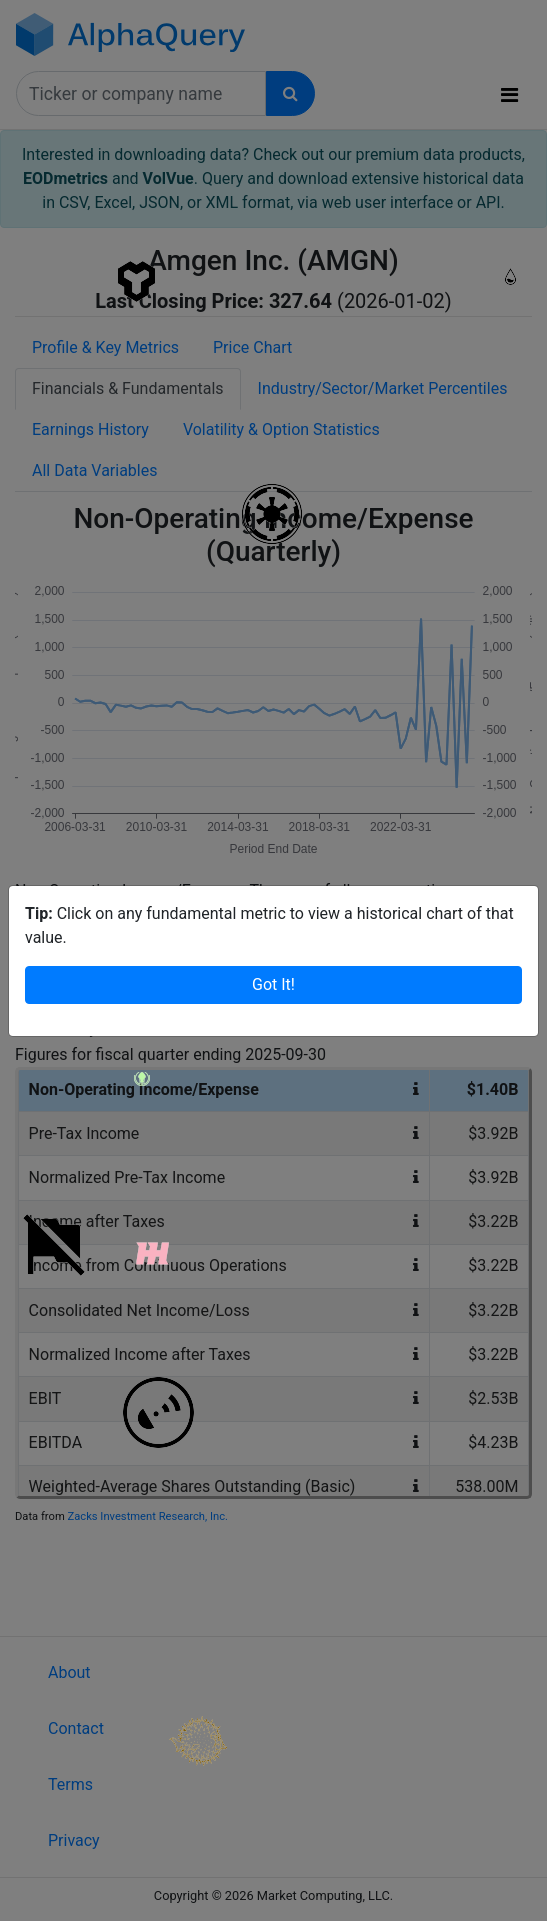 This screenshot has height=1921, width=547. I want to click on open GitKraken git client, so click(142, 1079).